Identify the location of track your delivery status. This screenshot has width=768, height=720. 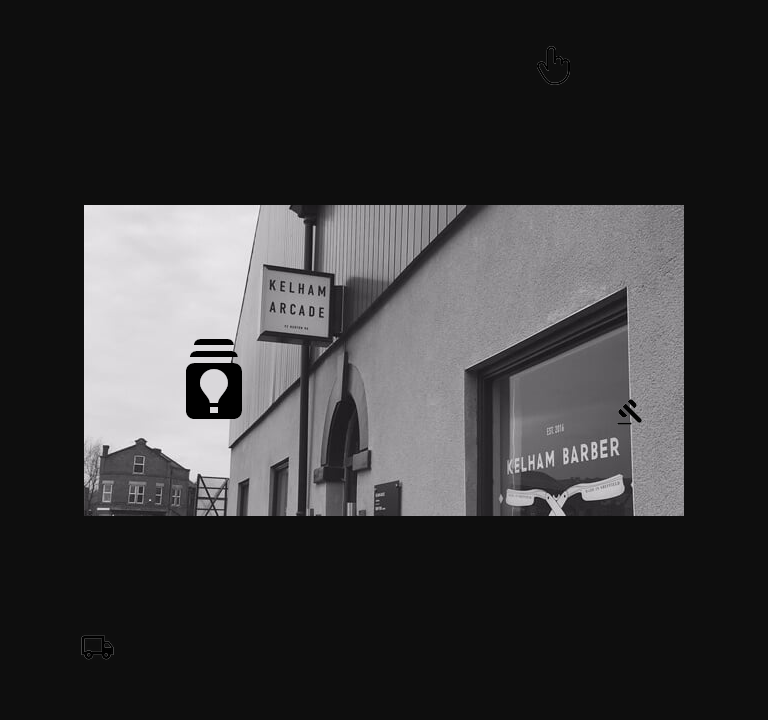
(97, 647).